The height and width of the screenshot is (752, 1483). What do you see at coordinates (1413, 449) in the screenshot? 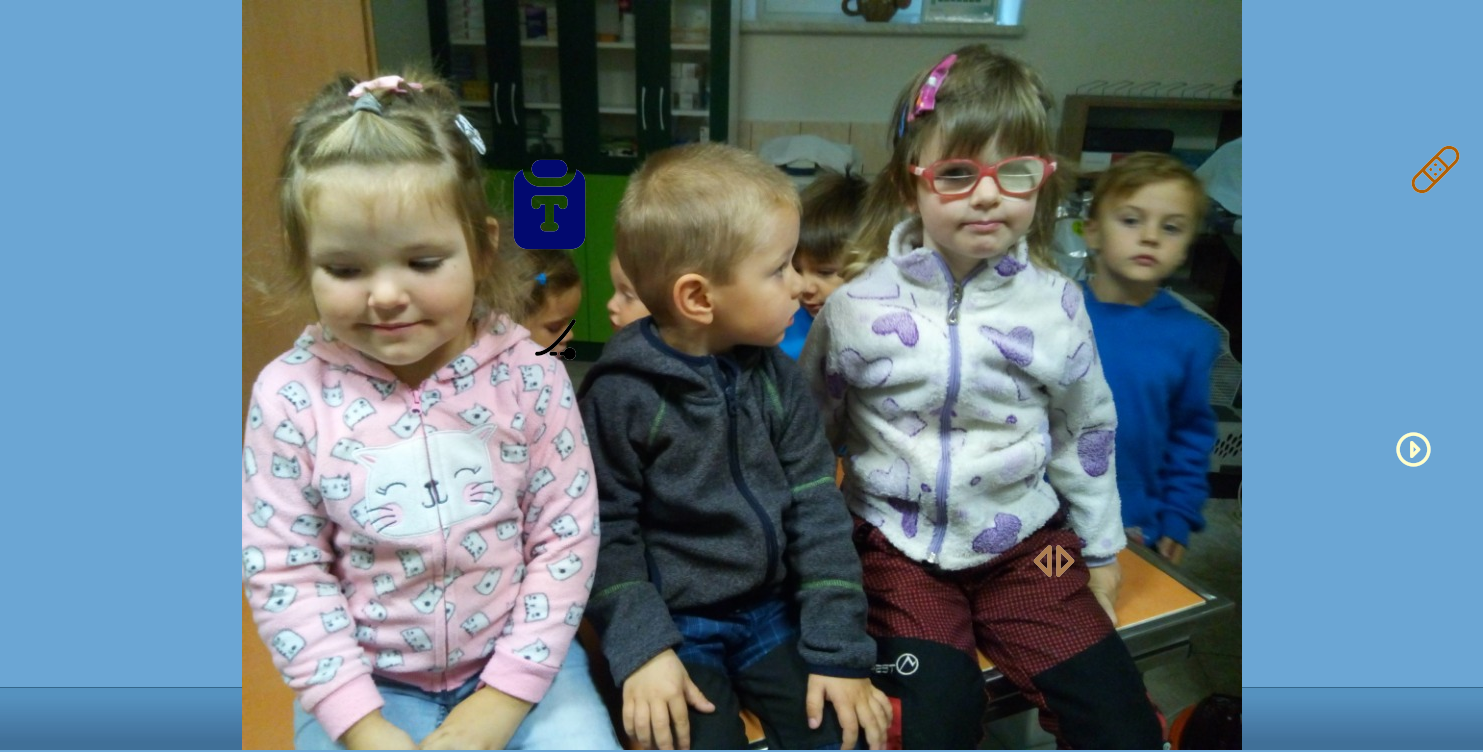
I see `play media or start video` at bounding box center [1413, 449].